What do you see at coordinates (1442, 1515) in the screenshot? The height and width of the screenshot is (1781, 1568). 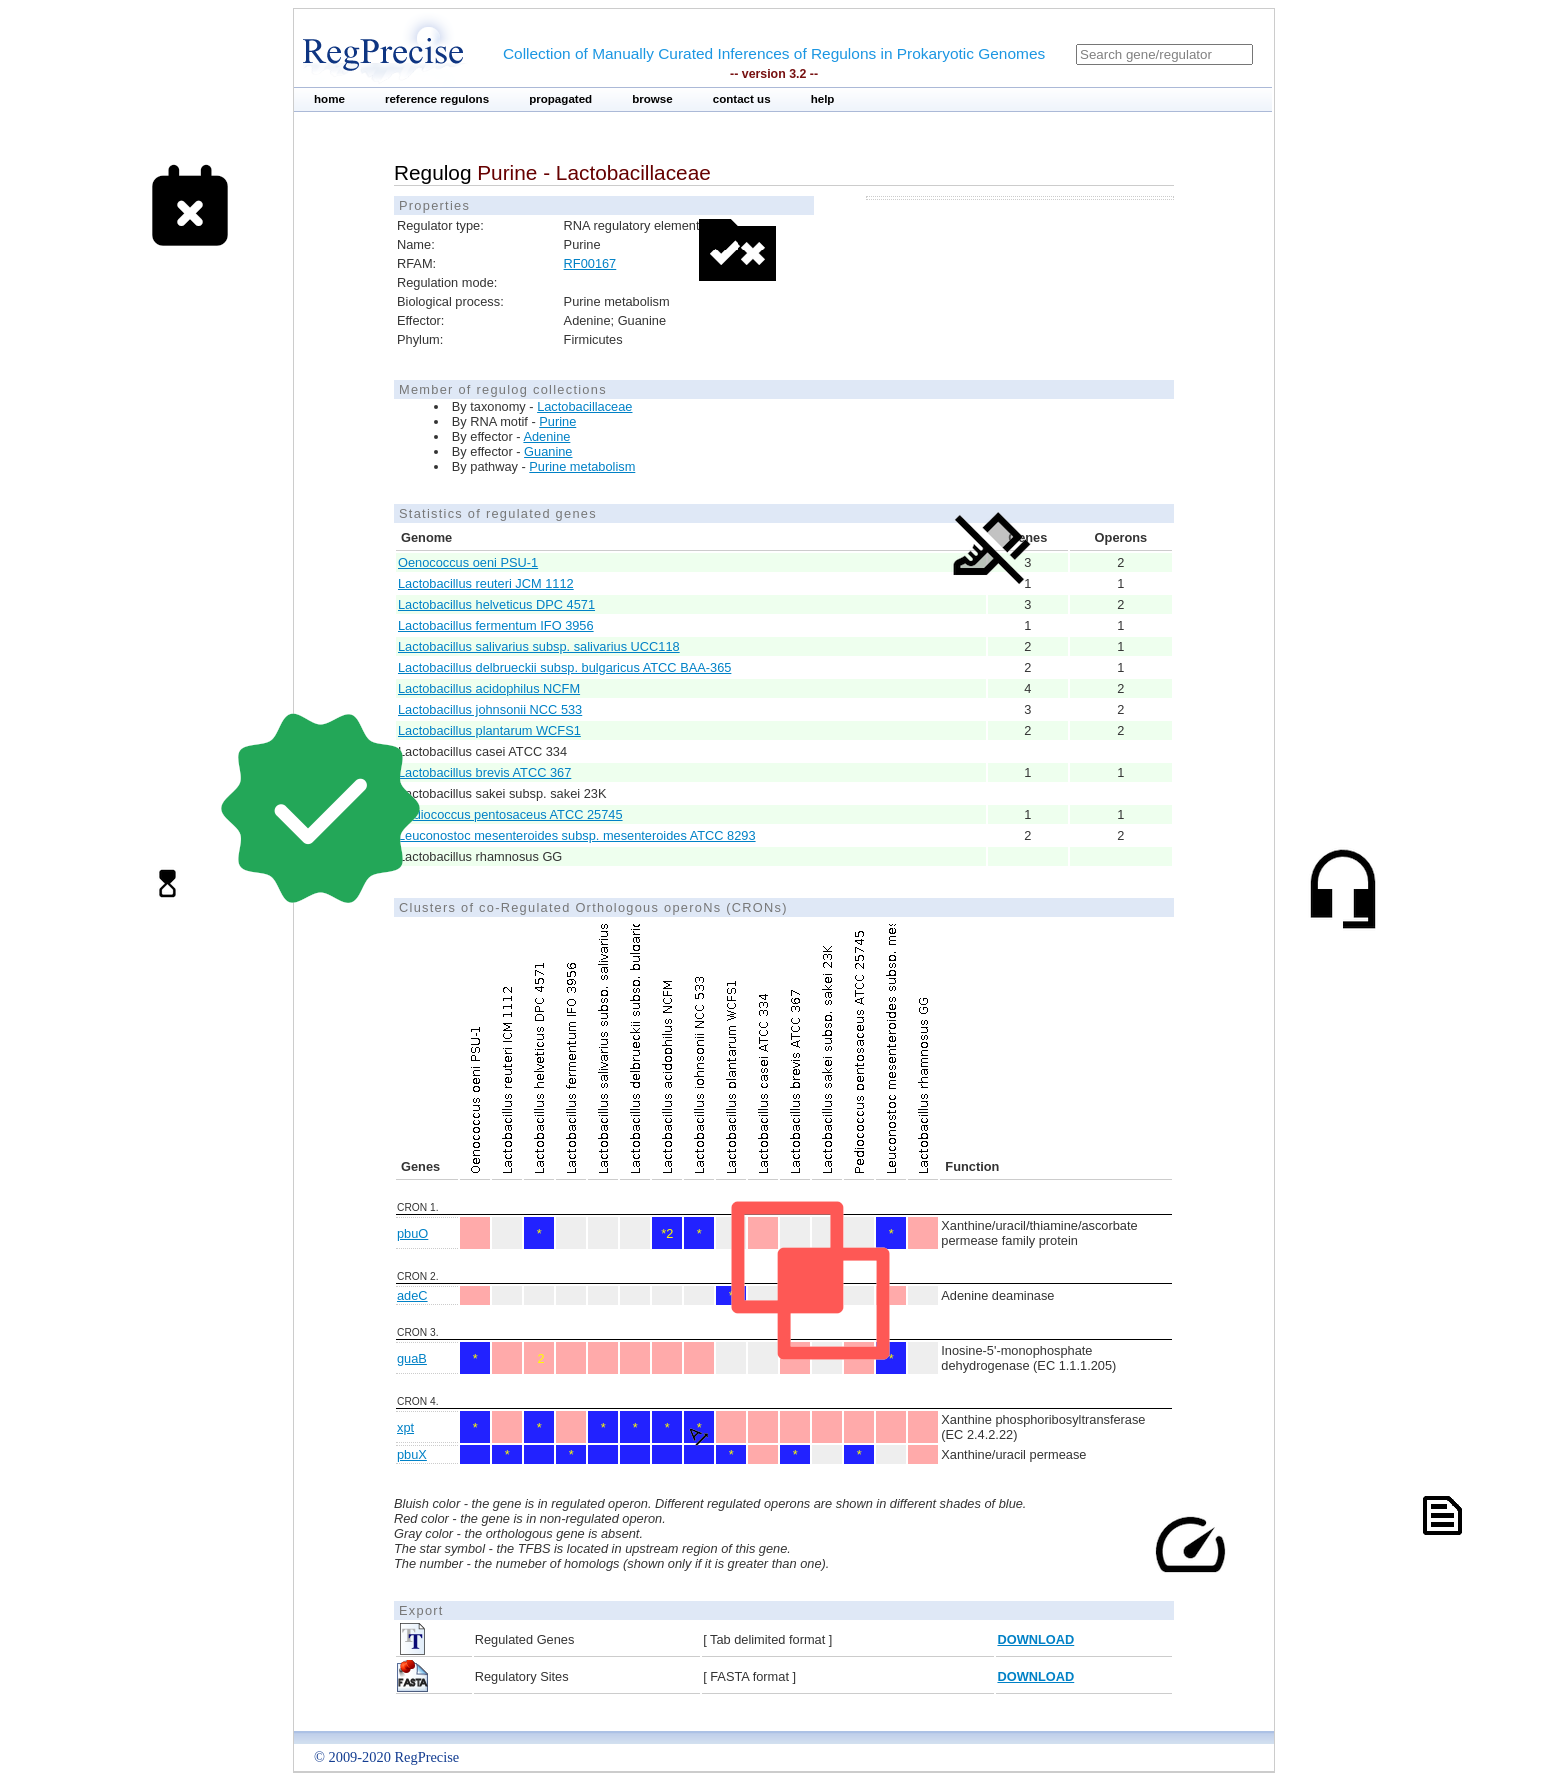 I see `view text document or note` at bounding box center [1442, 1515].